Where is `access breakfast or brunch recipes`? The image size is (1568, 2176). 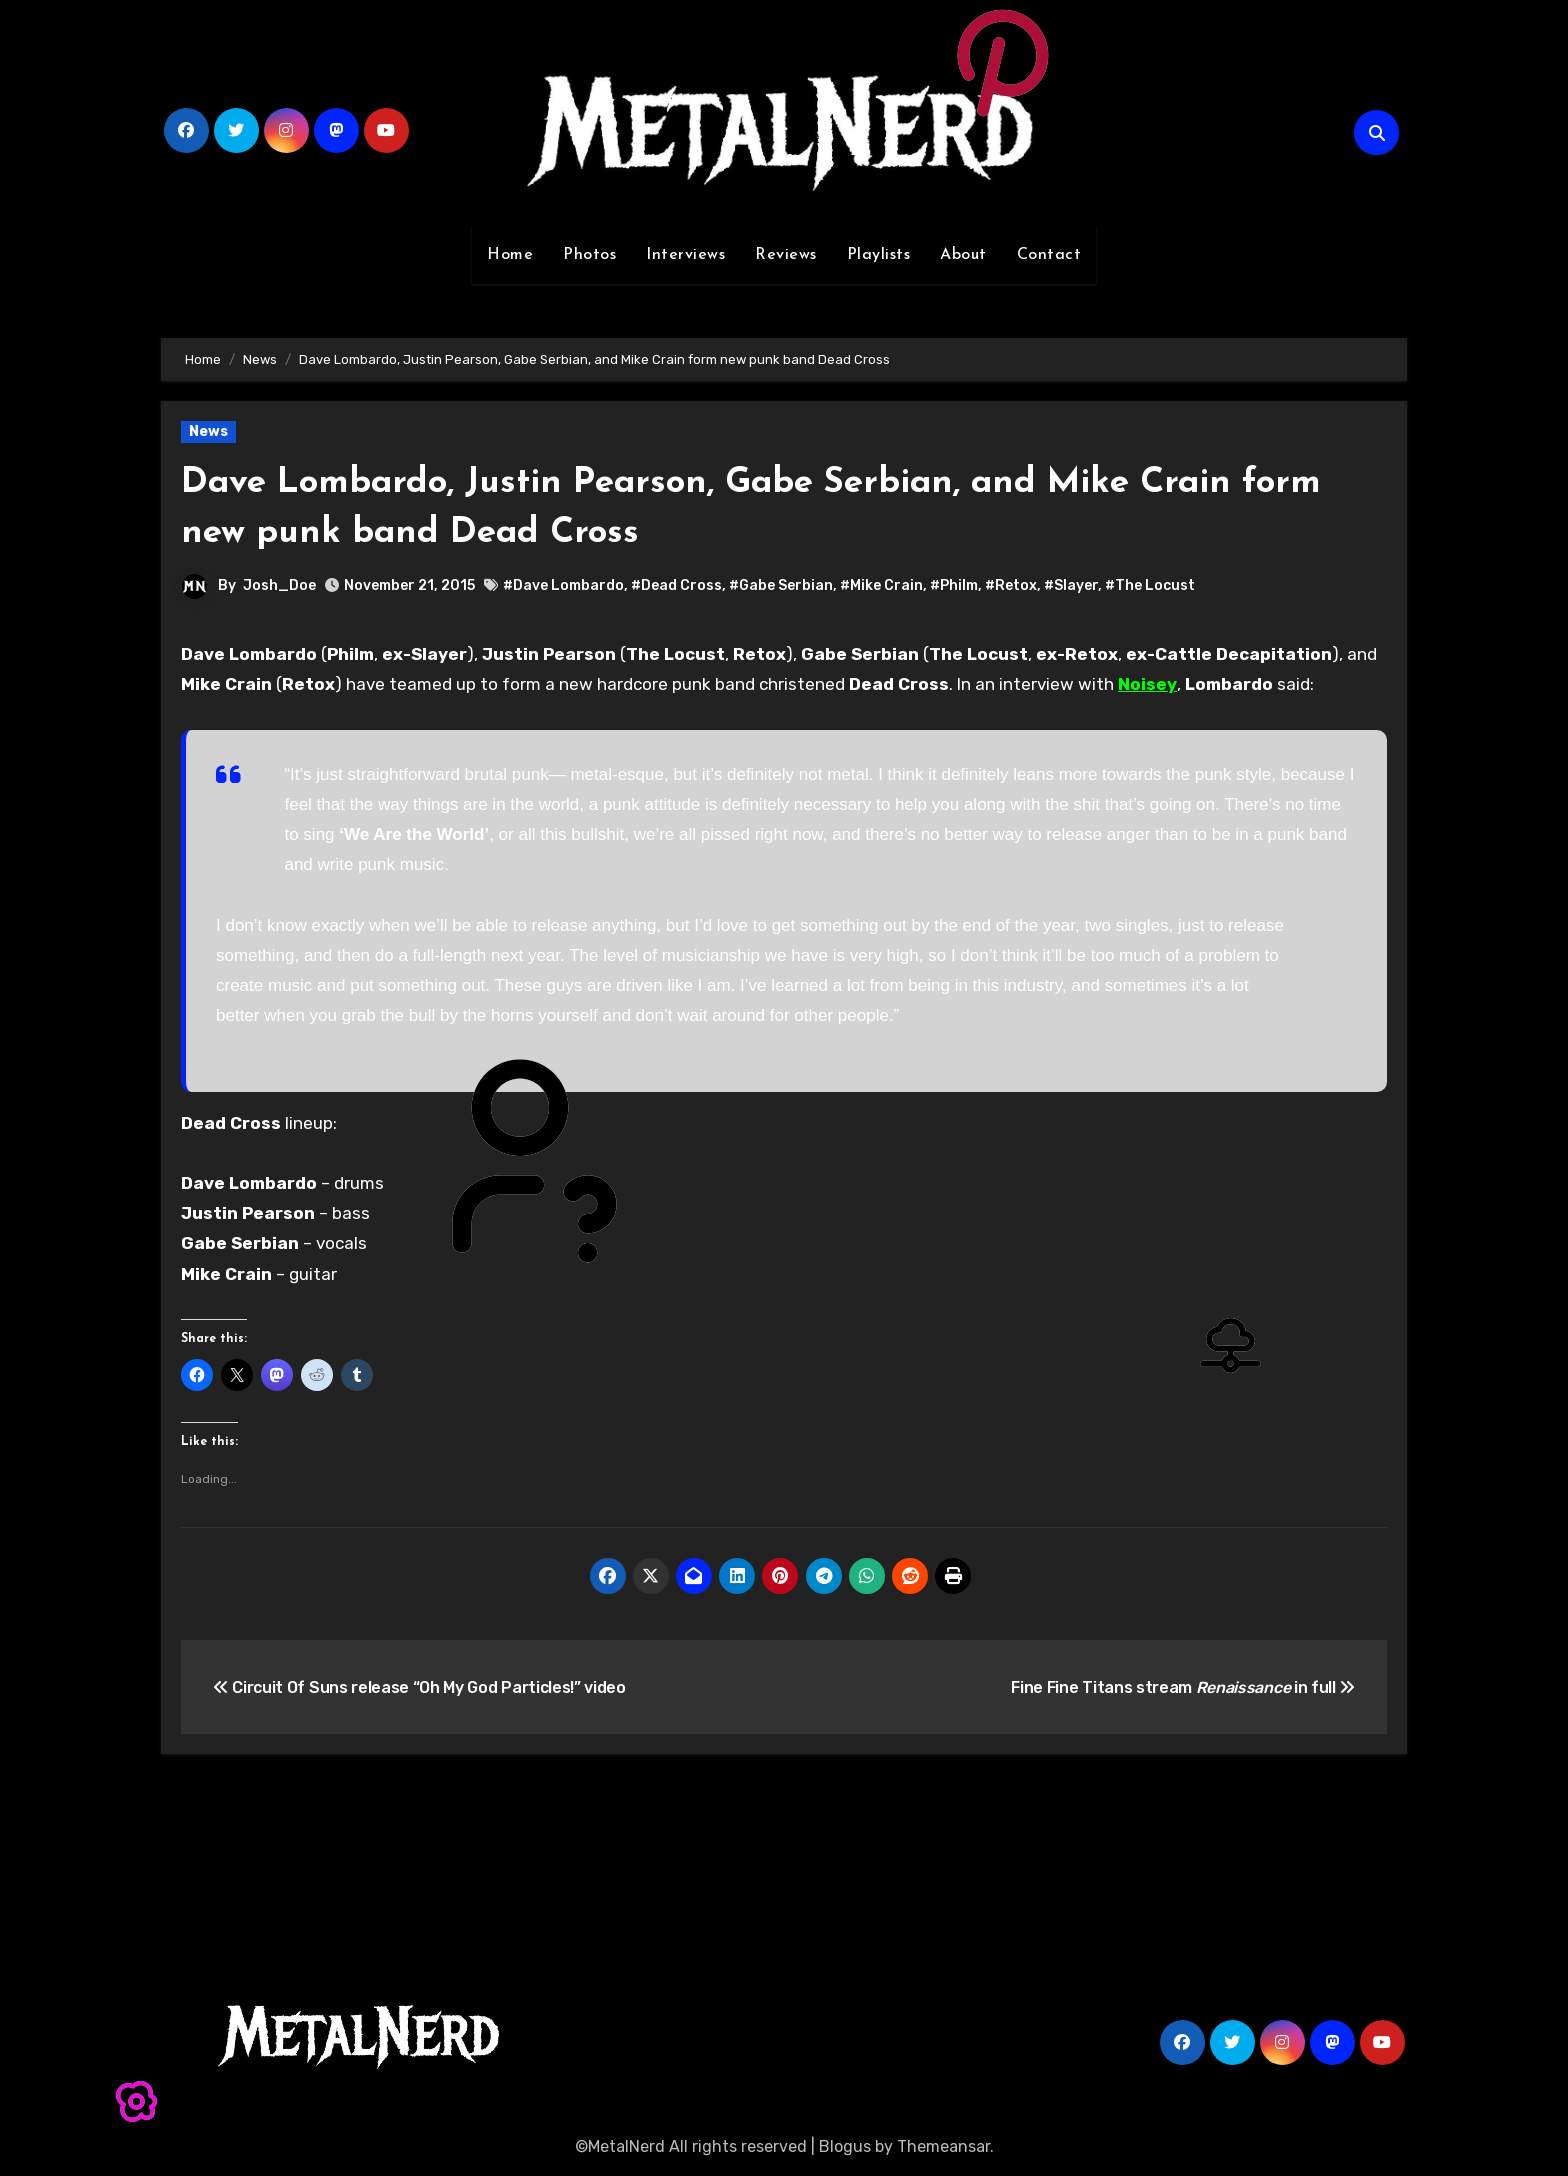
access breakfast or brunch recipes is located at coordinates (136, 2101).